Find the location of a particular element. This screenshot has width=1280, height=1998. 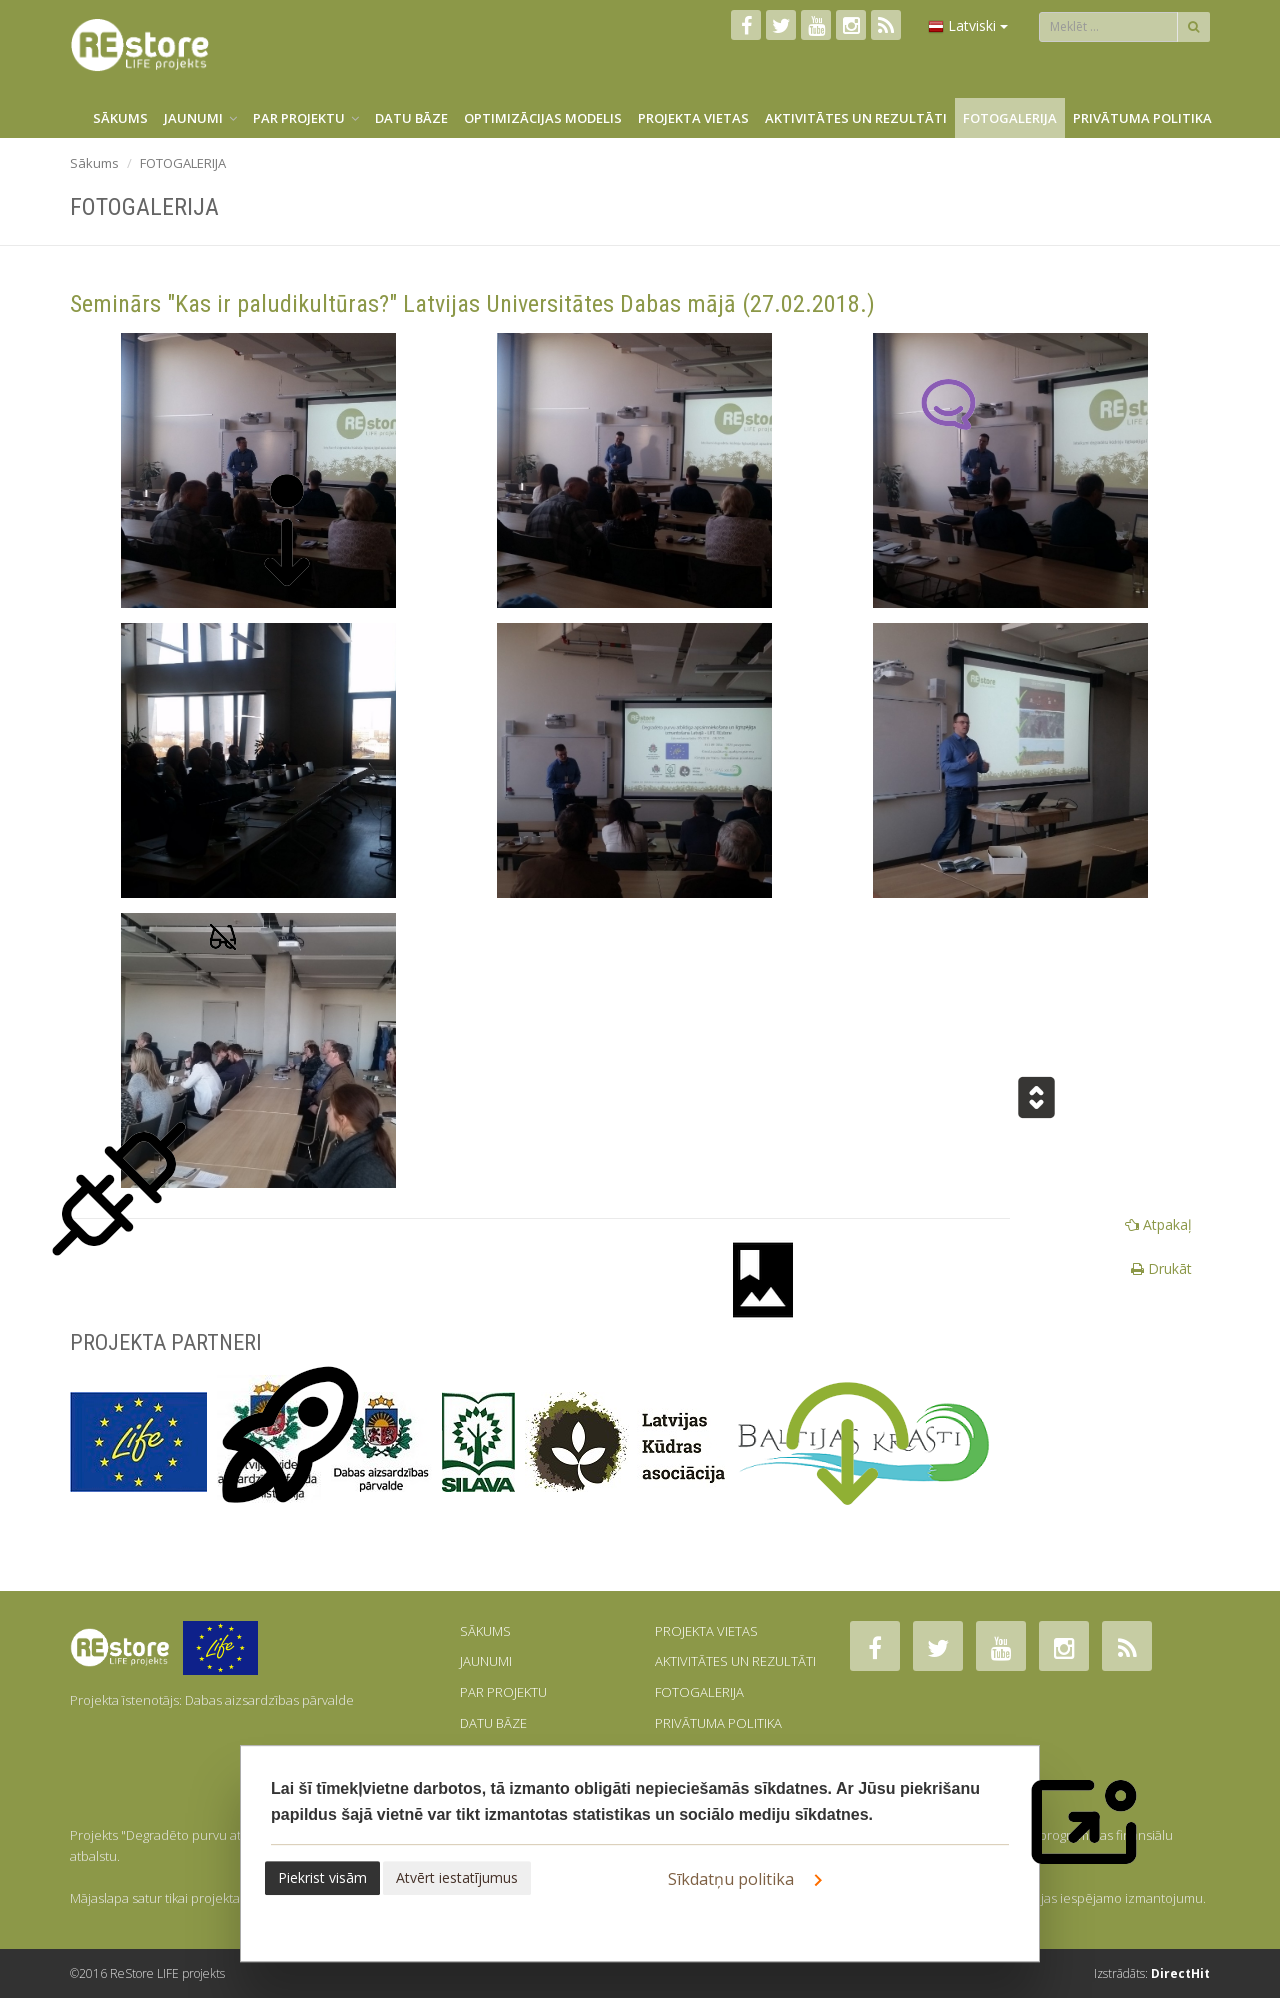

download or save content from the cloud is located at coordinates (847, 1443).